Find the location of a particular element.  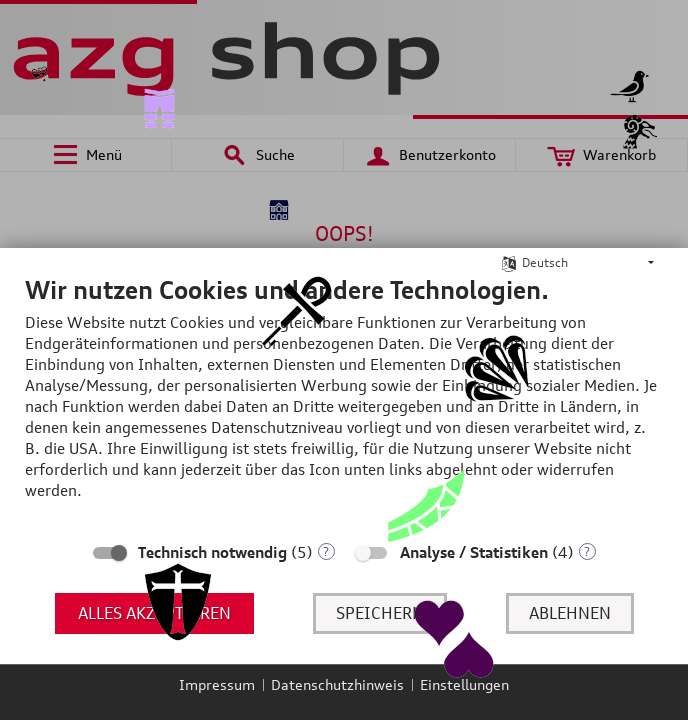

viking ship figurehead or norse-themed game element is located at coordinates (640, 131).